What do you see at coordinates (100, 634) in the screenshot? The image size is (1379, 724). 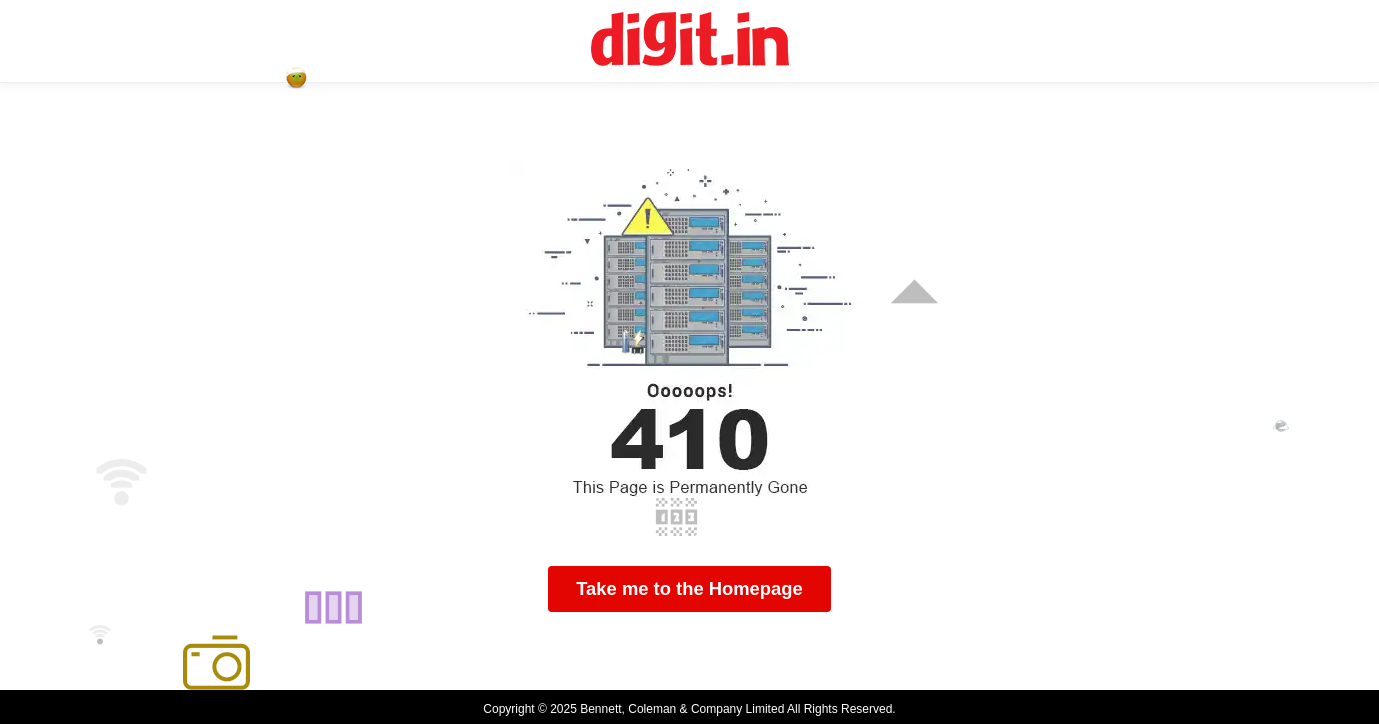 I see `indicates weak wireless network signal strength` at bounding box center [100, 634].